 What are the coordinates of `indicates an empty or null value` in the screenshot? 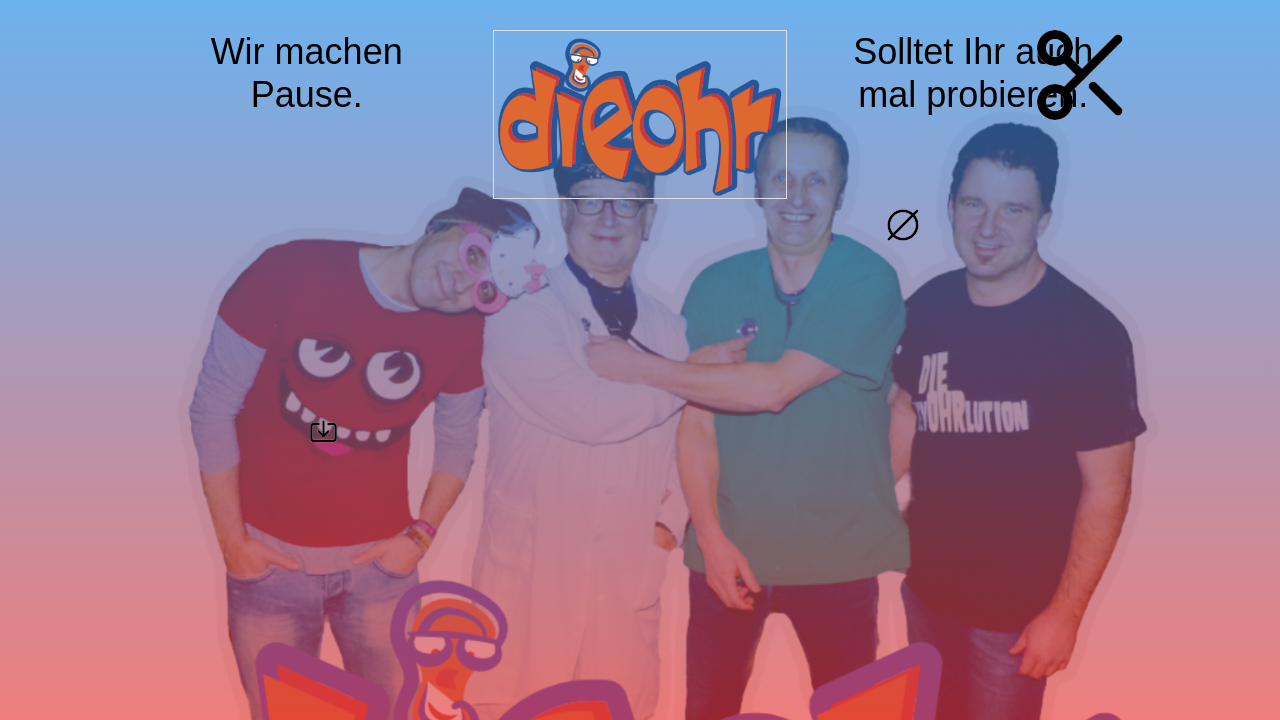 It's located at (903, 225).